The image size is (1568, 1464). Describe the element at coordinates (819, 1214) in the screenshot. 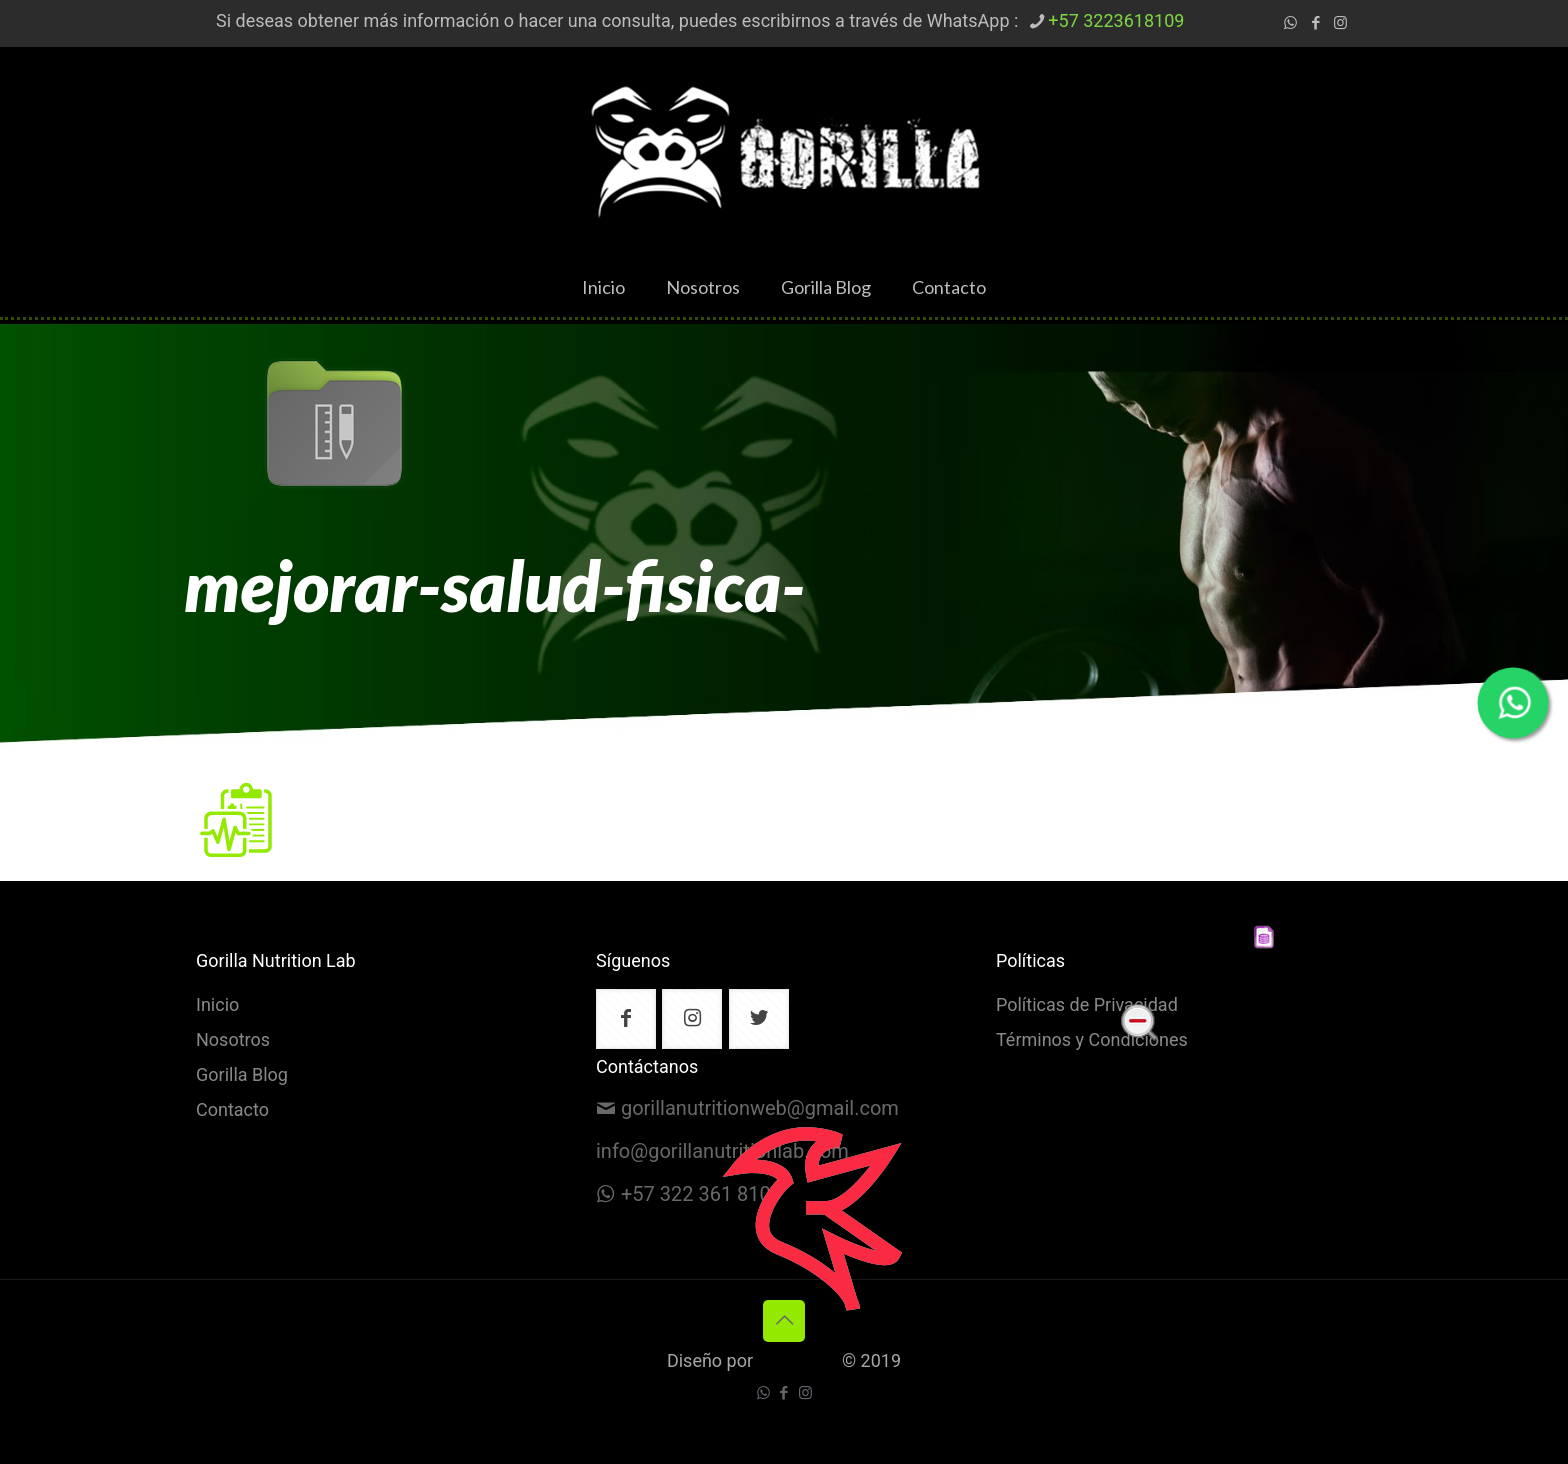

I see `open kate text editor` at that location.